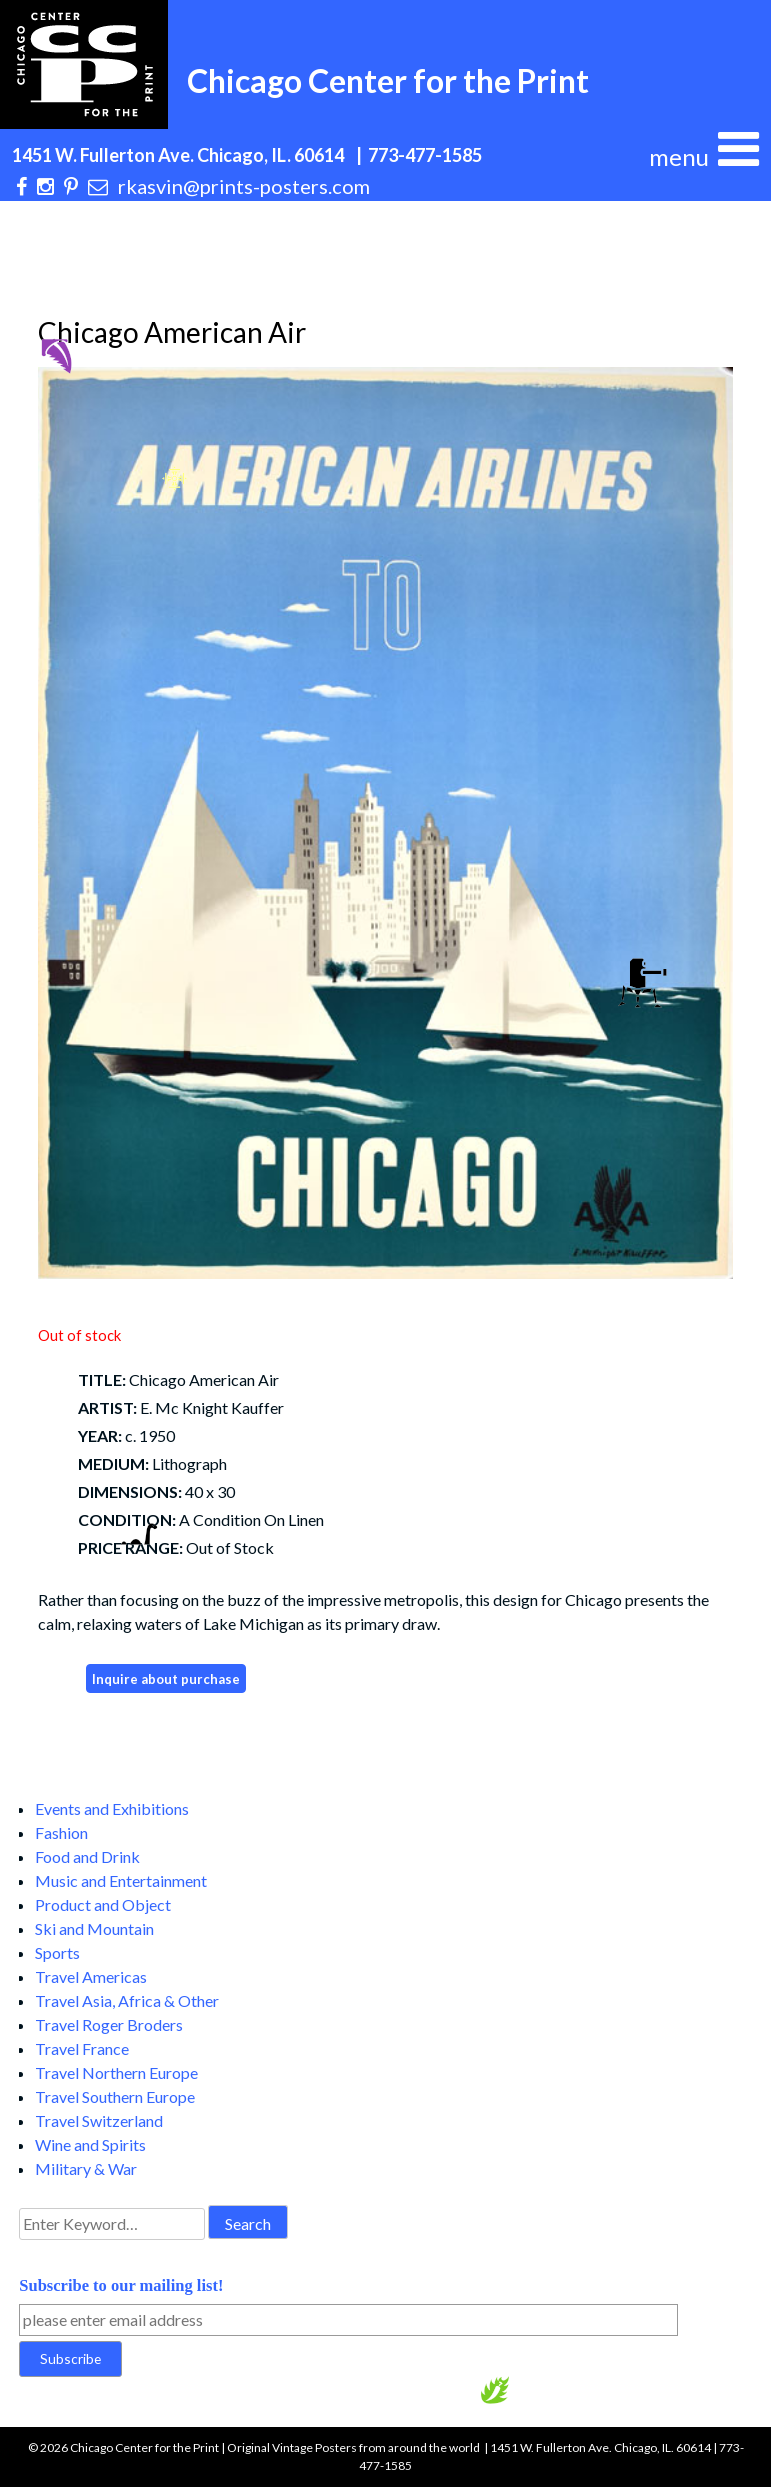 The height and width of the screenshot is (2487, 771). I want to click on deploy a walking turret unit, so click(643, 982).